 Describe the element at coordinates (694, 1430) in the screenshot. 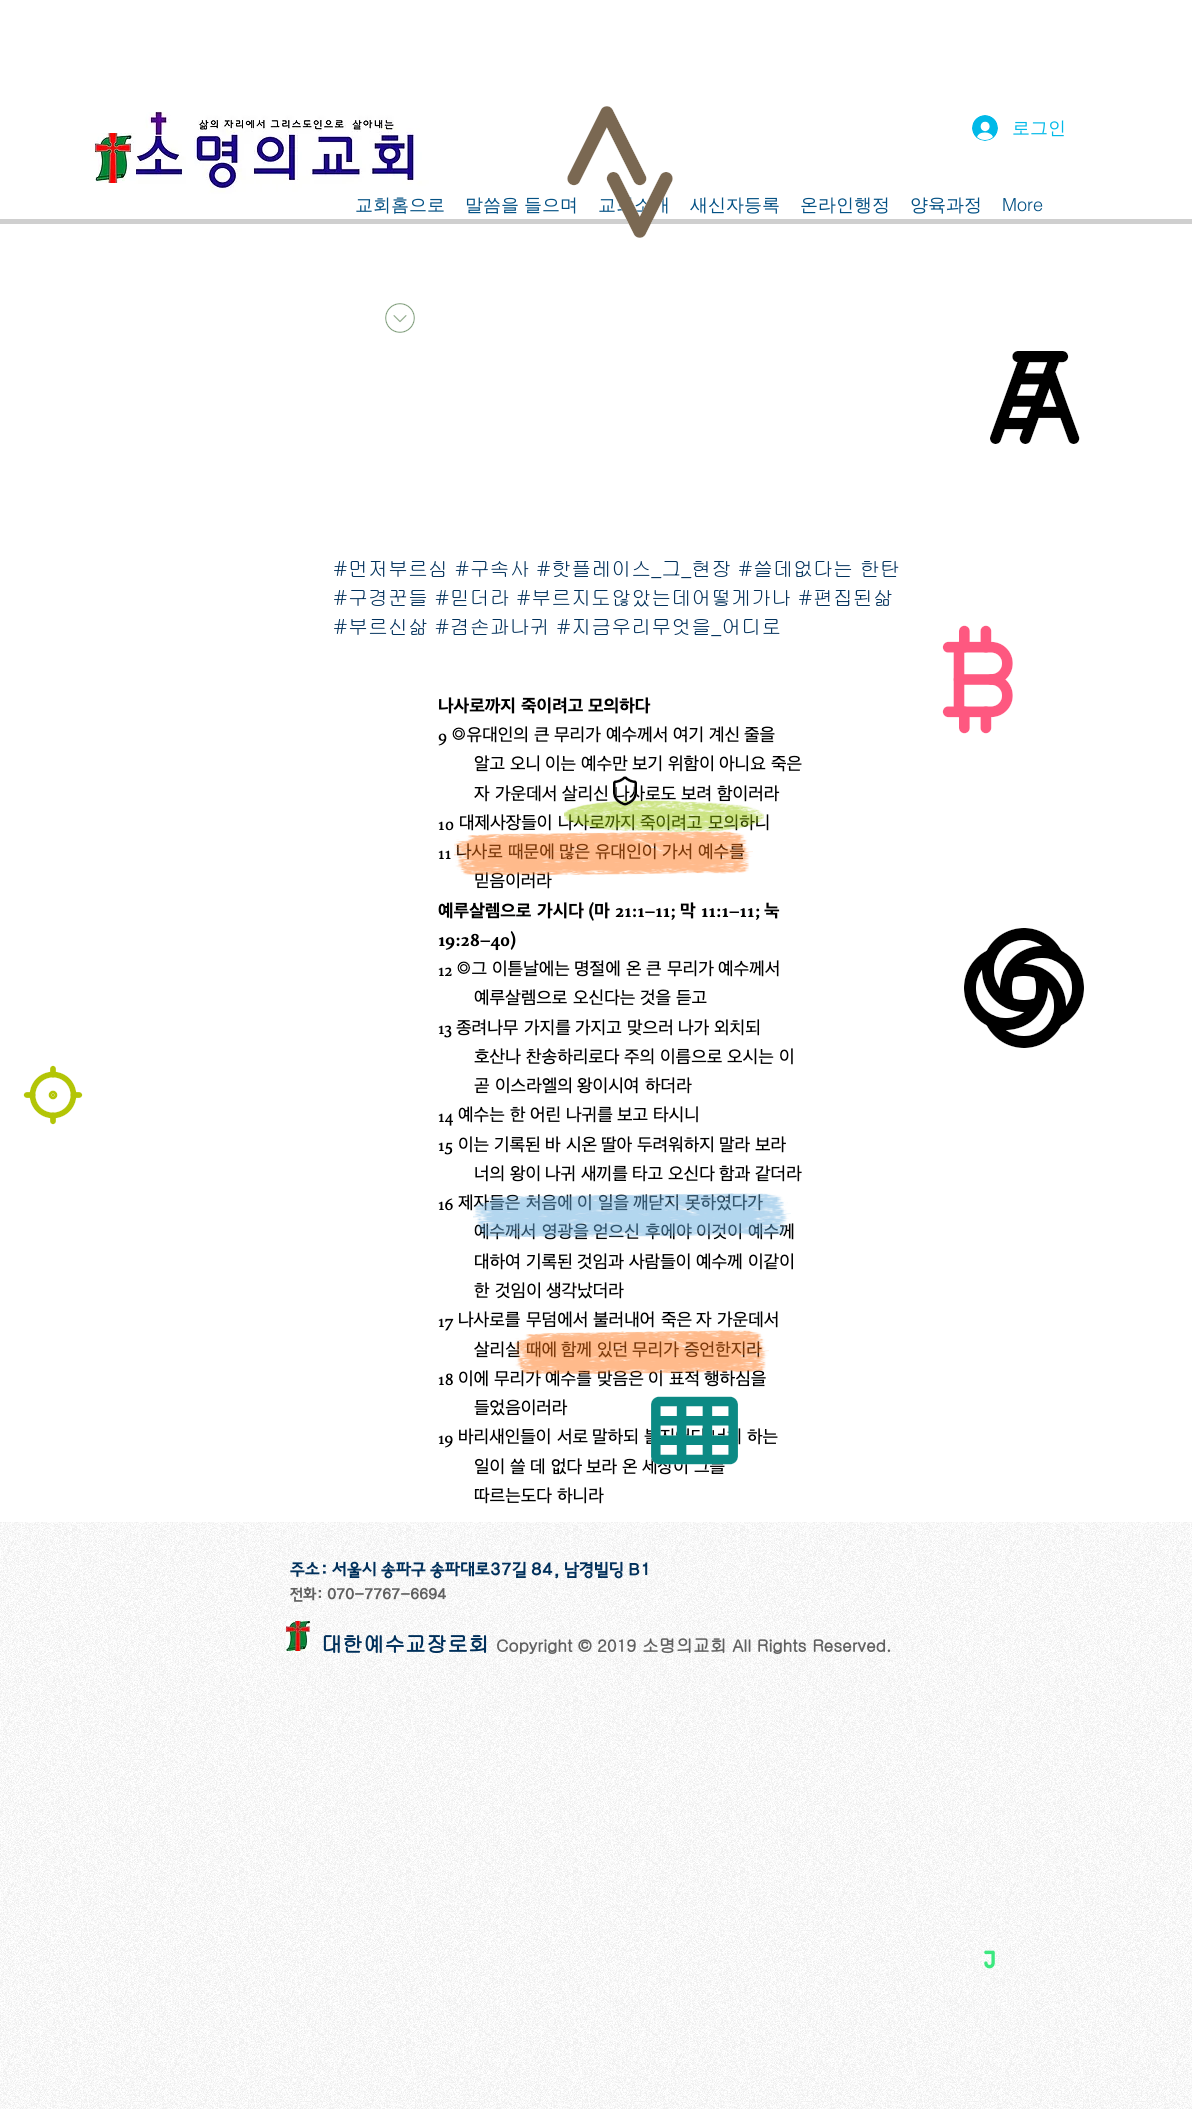

I see `open app grid or launcher` at that location.